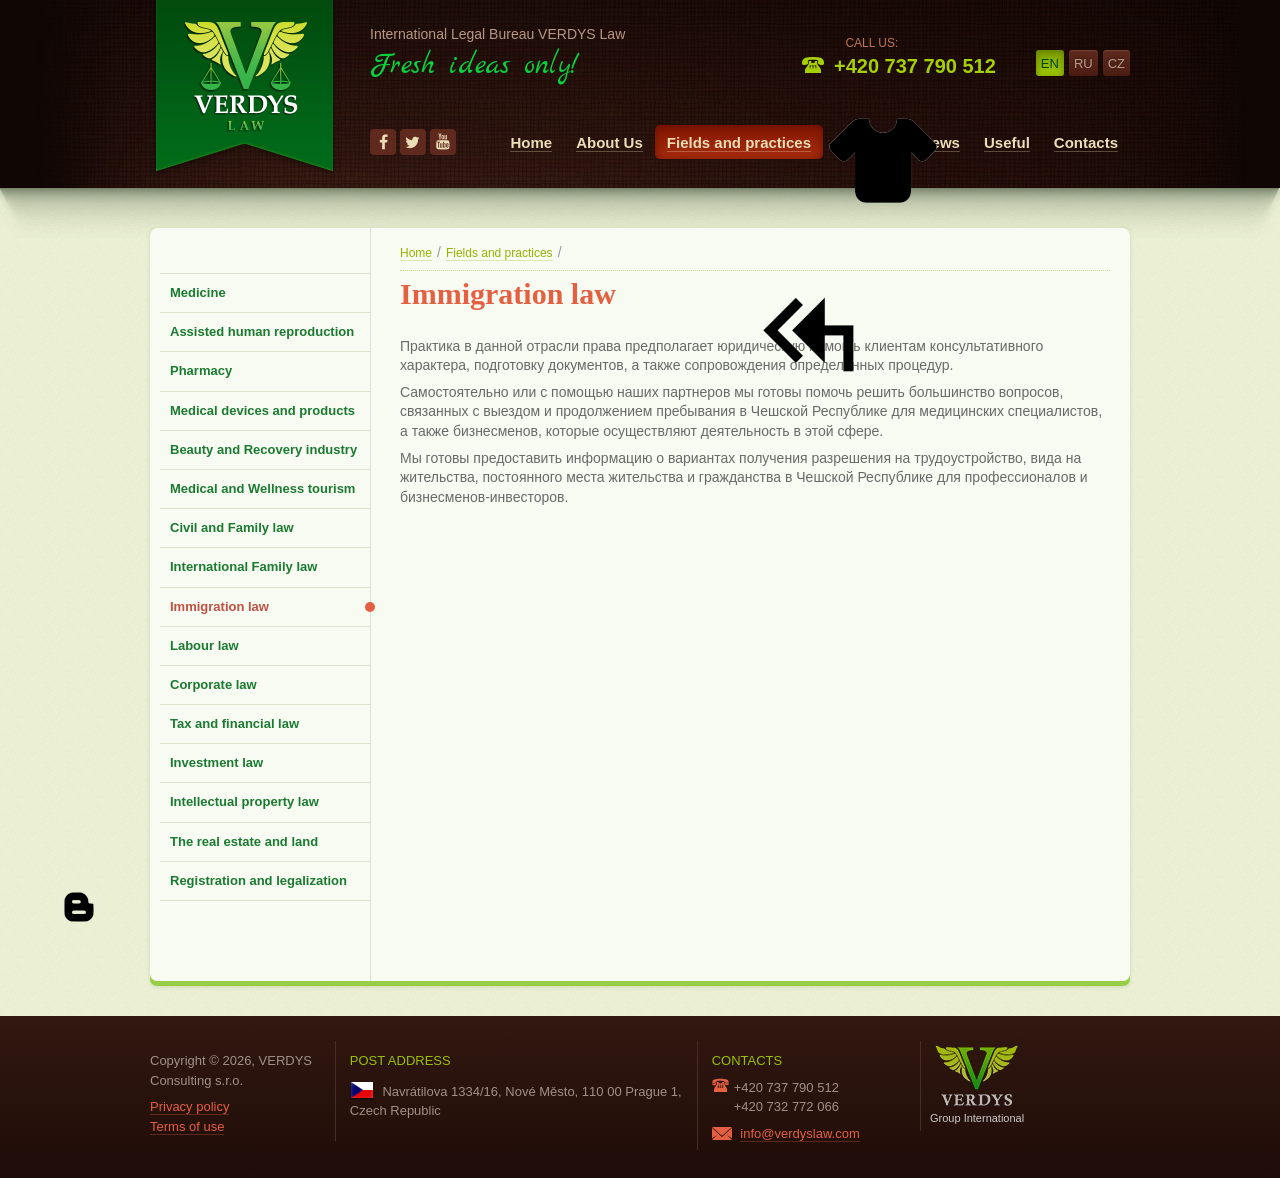 The height and width of the screenshot is (1178, 1280). What do you see at coordinates (79, 907) in the screenshot?
I see `open blogger app` at bounding box center [79, 907].